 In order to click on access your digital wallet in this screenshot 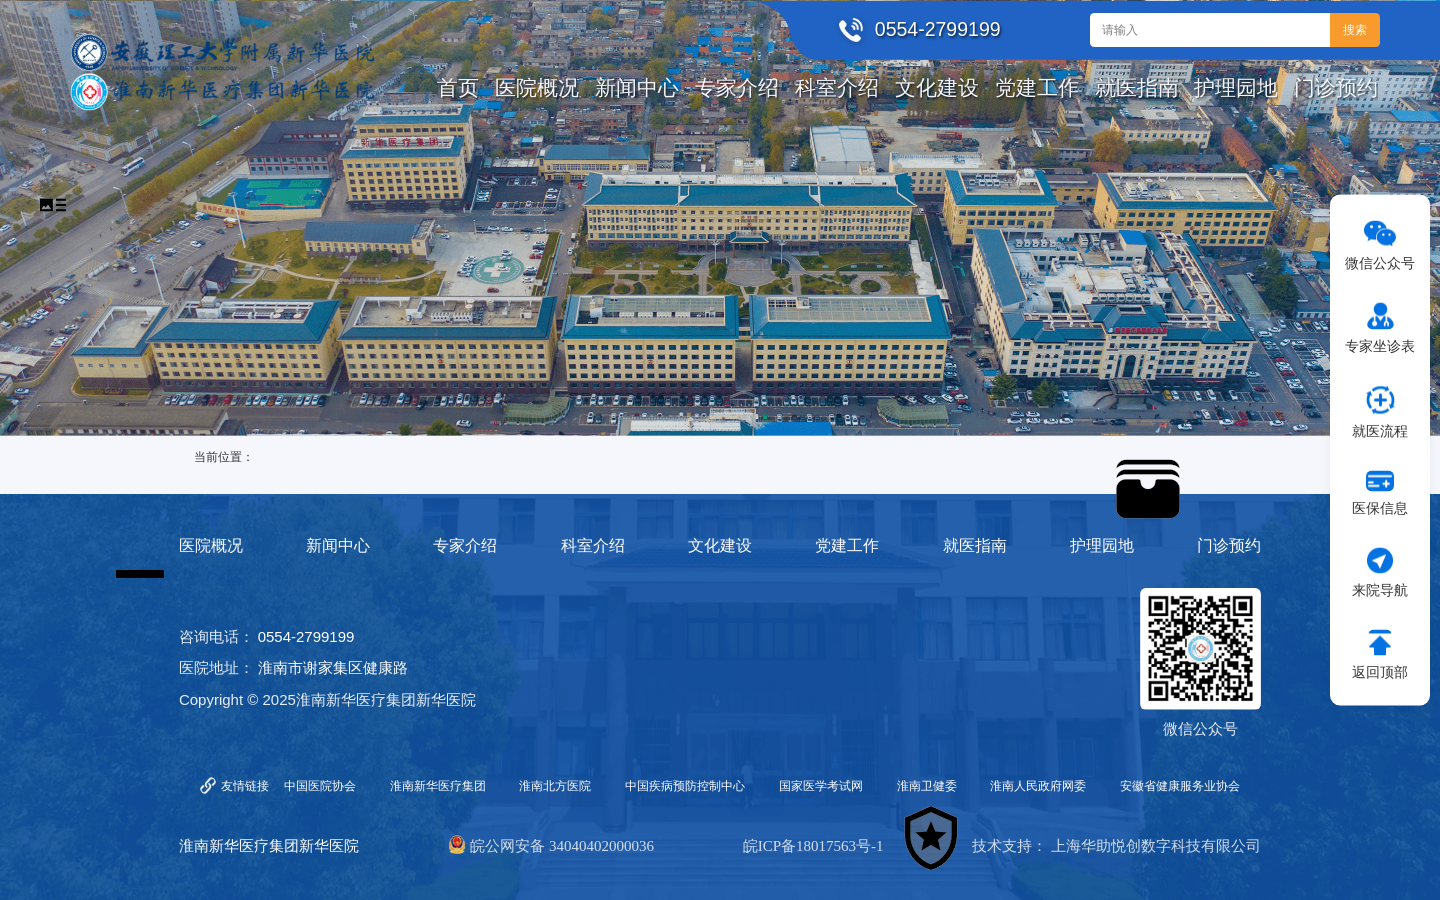, I will do `click(1148, 489)`.